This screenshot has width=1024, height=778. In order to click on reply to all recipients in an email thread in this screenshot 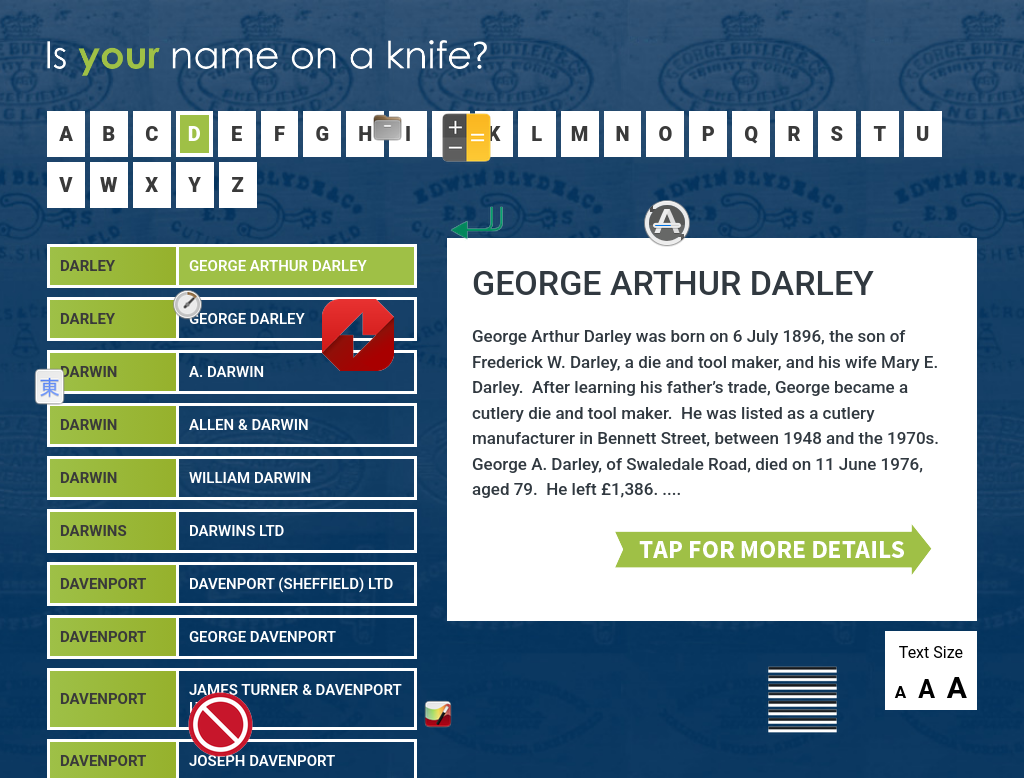, I will do `click(476, 219)`.